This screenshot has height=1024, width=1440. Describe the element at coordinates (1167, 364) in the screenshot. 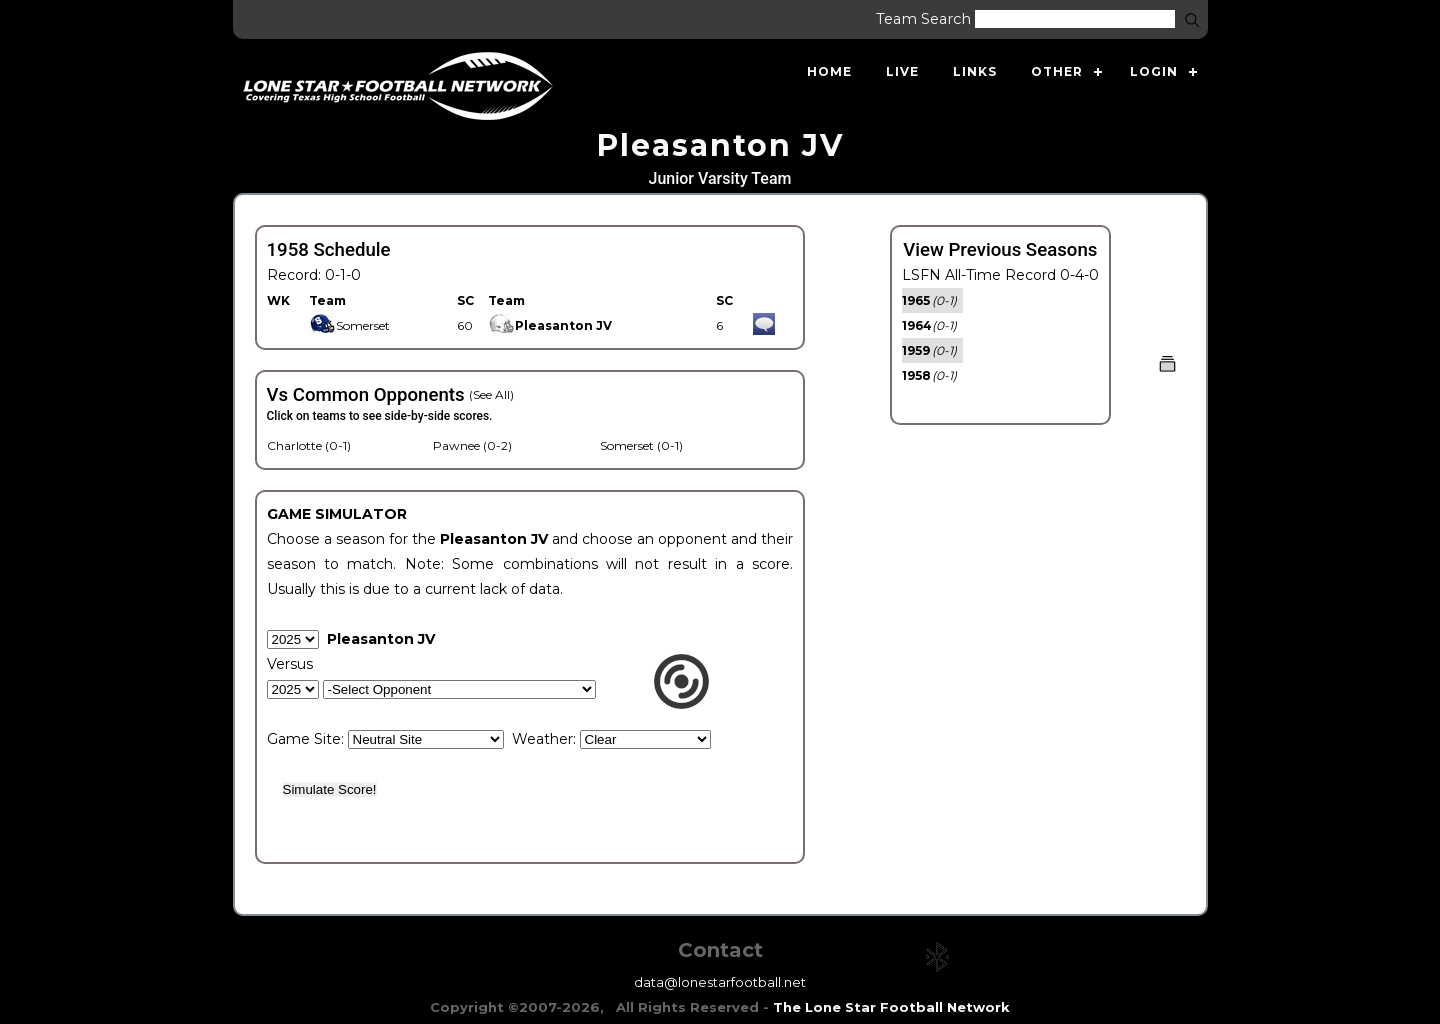

I see `view stacked cards or layers` at that location.